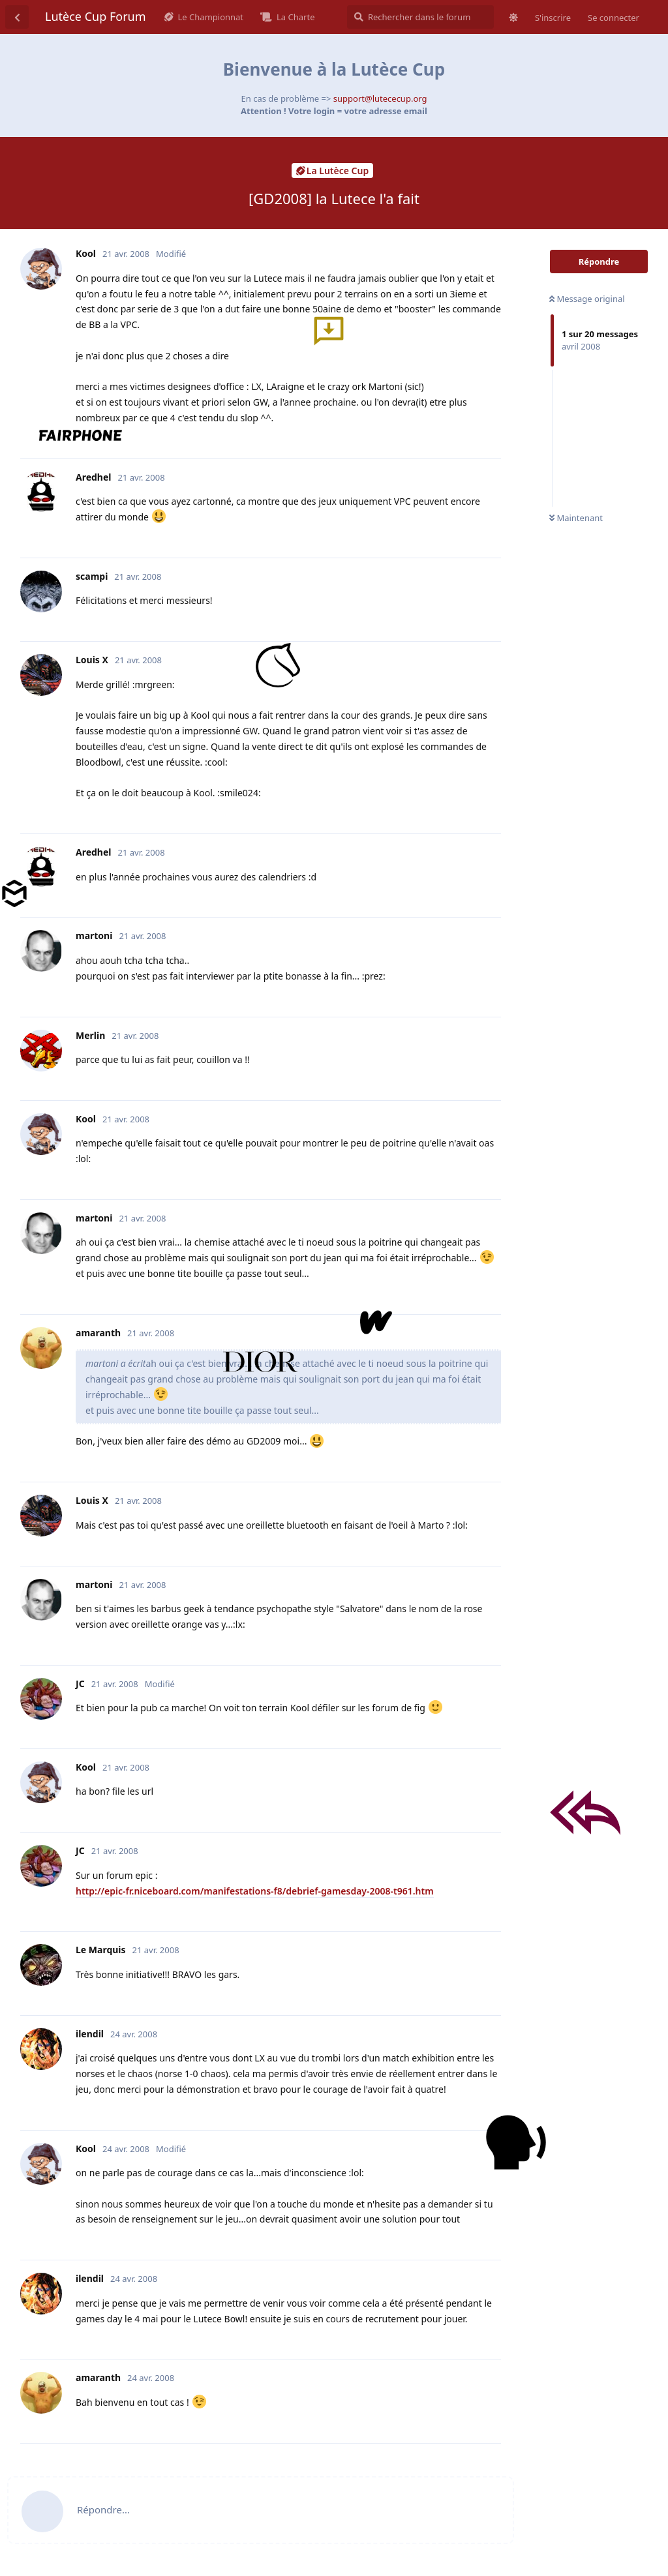 This screenshot has height=2576, width=668. I want to click on visit the Dior official website, so click(260, 1362).